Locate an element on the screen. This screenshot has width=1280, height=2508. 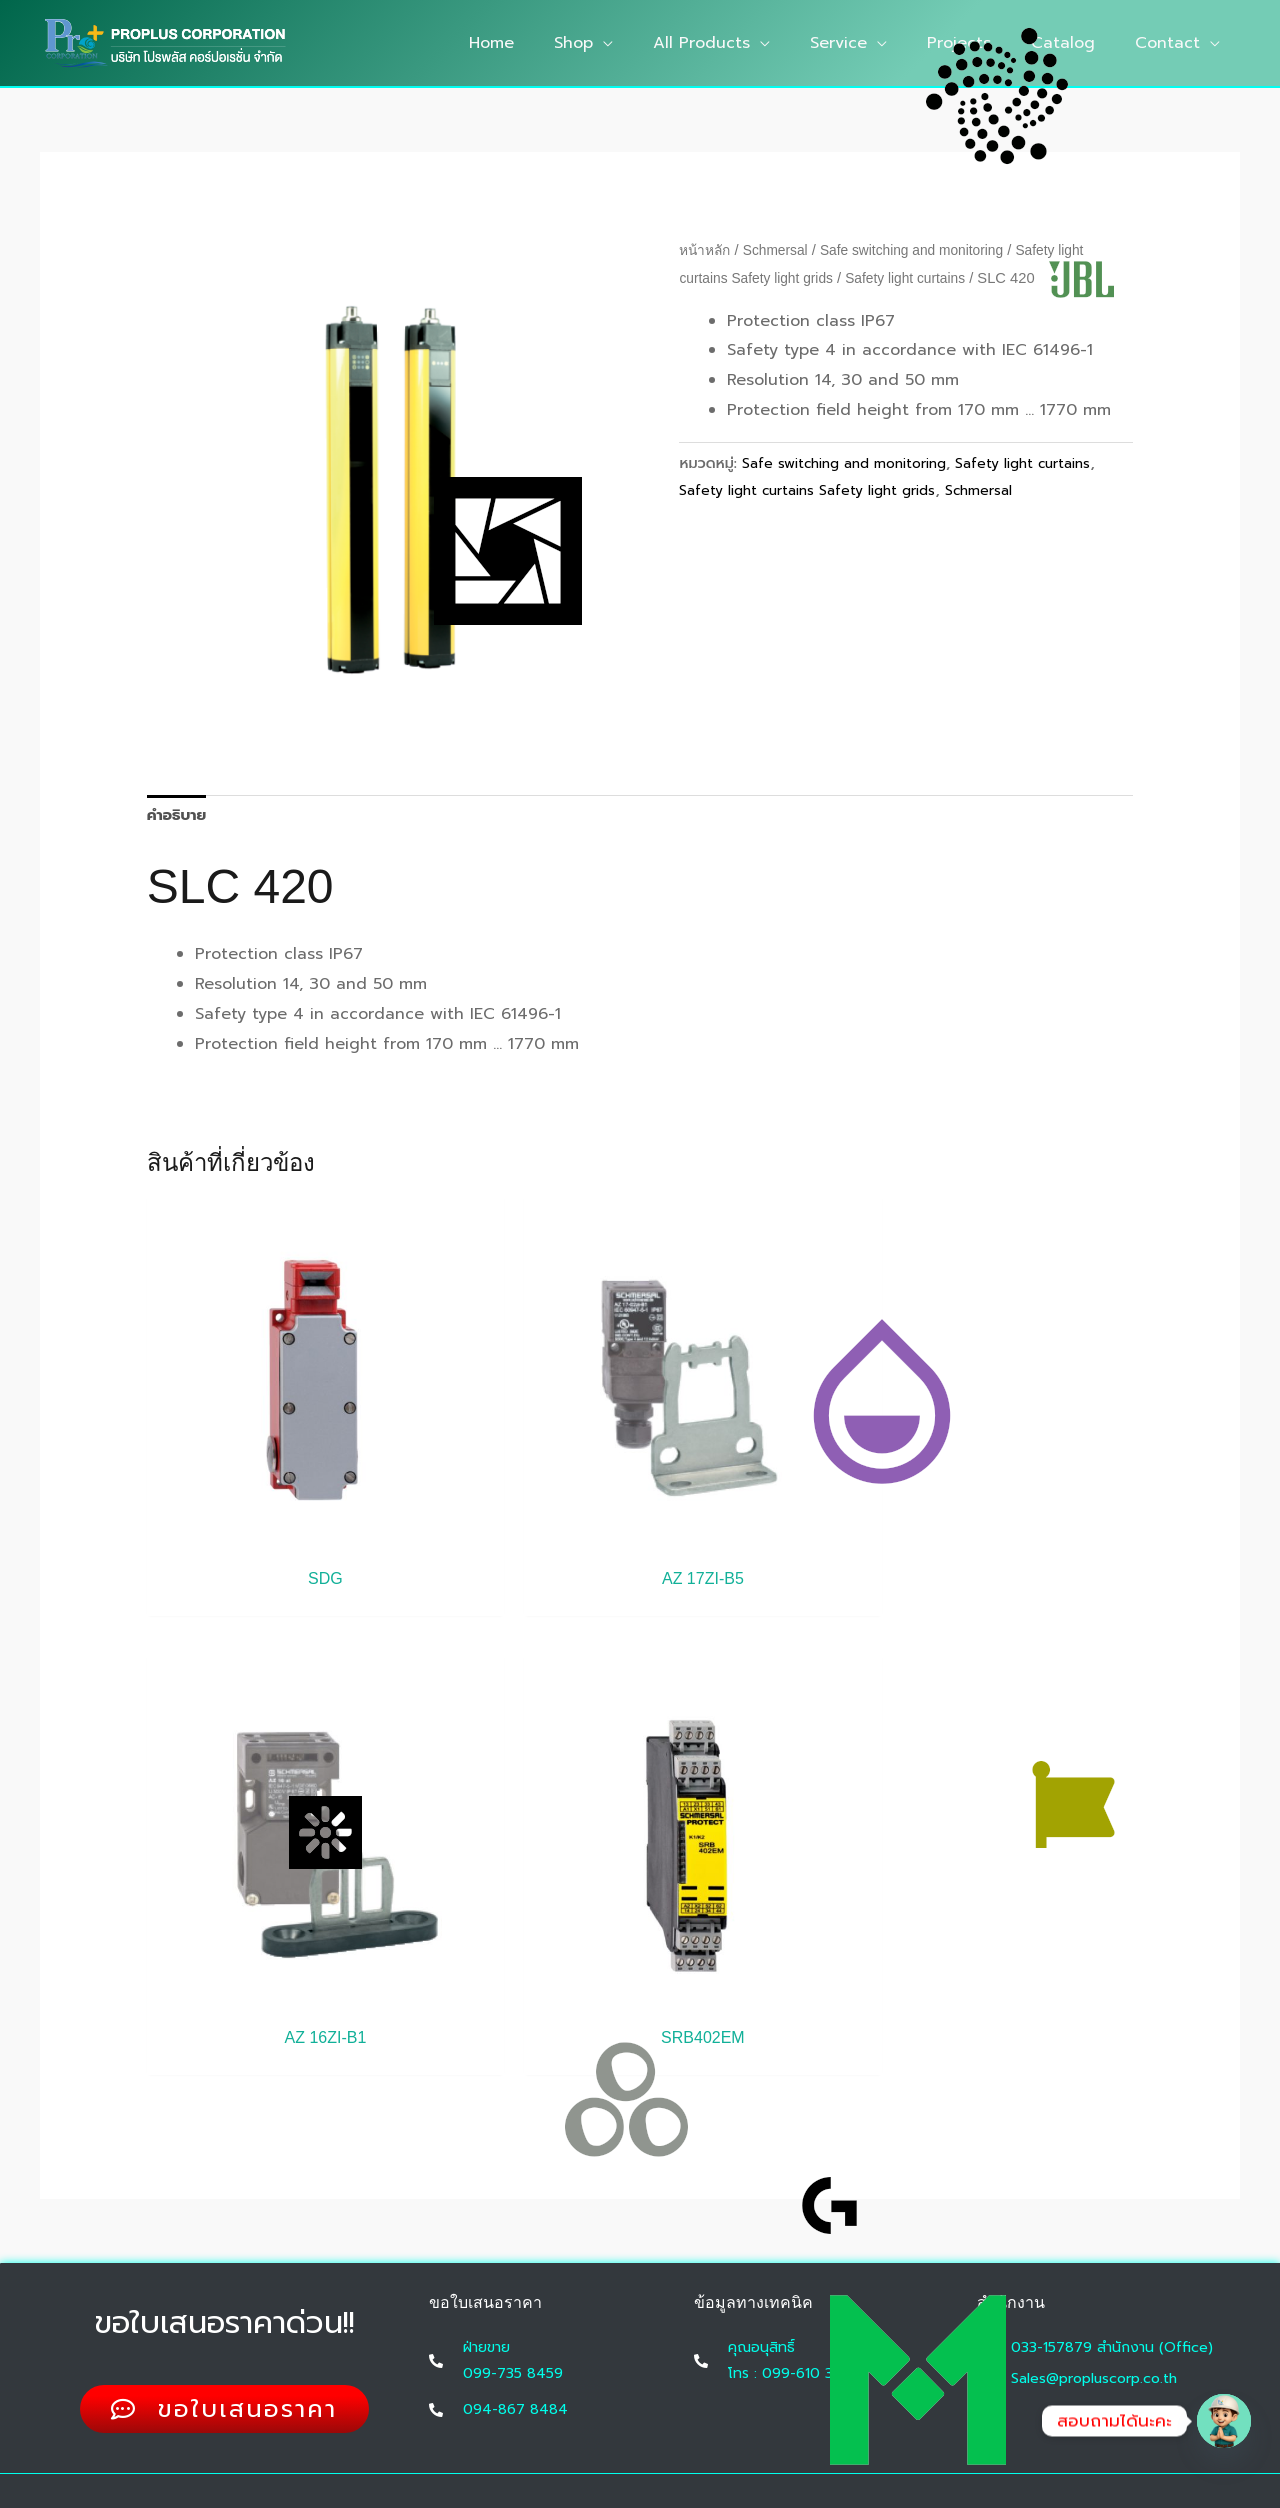
open google lens for visual search is located at coordinates (508, 551).